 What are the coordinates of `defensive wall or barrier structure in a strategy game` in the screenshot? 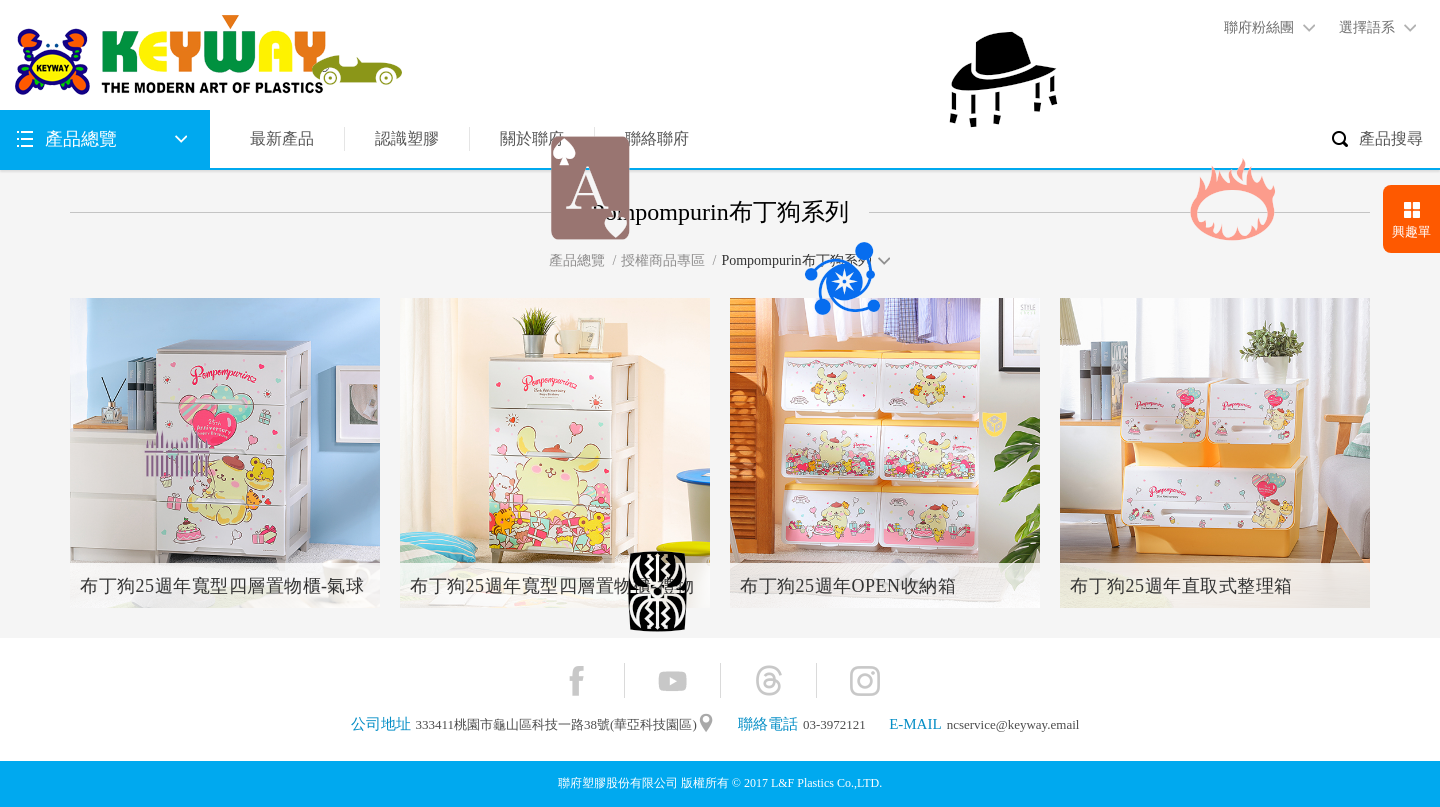 It's located at (177, 445).